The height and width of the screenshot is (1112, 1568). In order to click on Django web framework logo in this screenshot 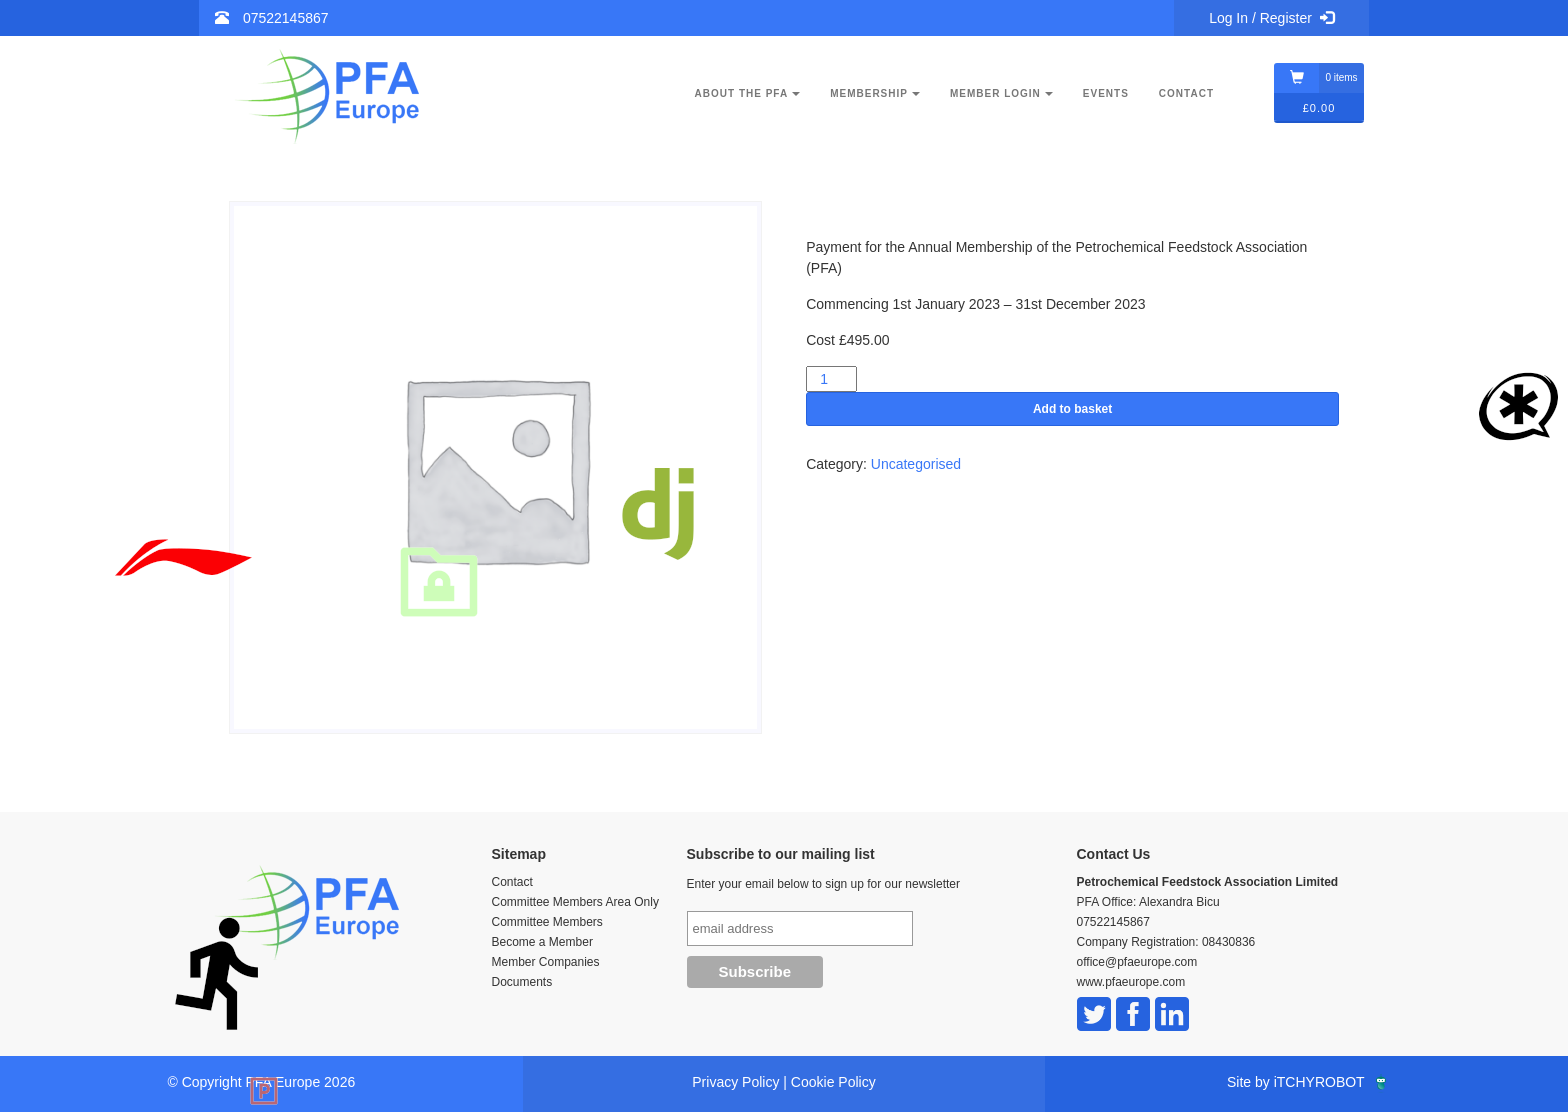, I will do `click(658, 514)`.